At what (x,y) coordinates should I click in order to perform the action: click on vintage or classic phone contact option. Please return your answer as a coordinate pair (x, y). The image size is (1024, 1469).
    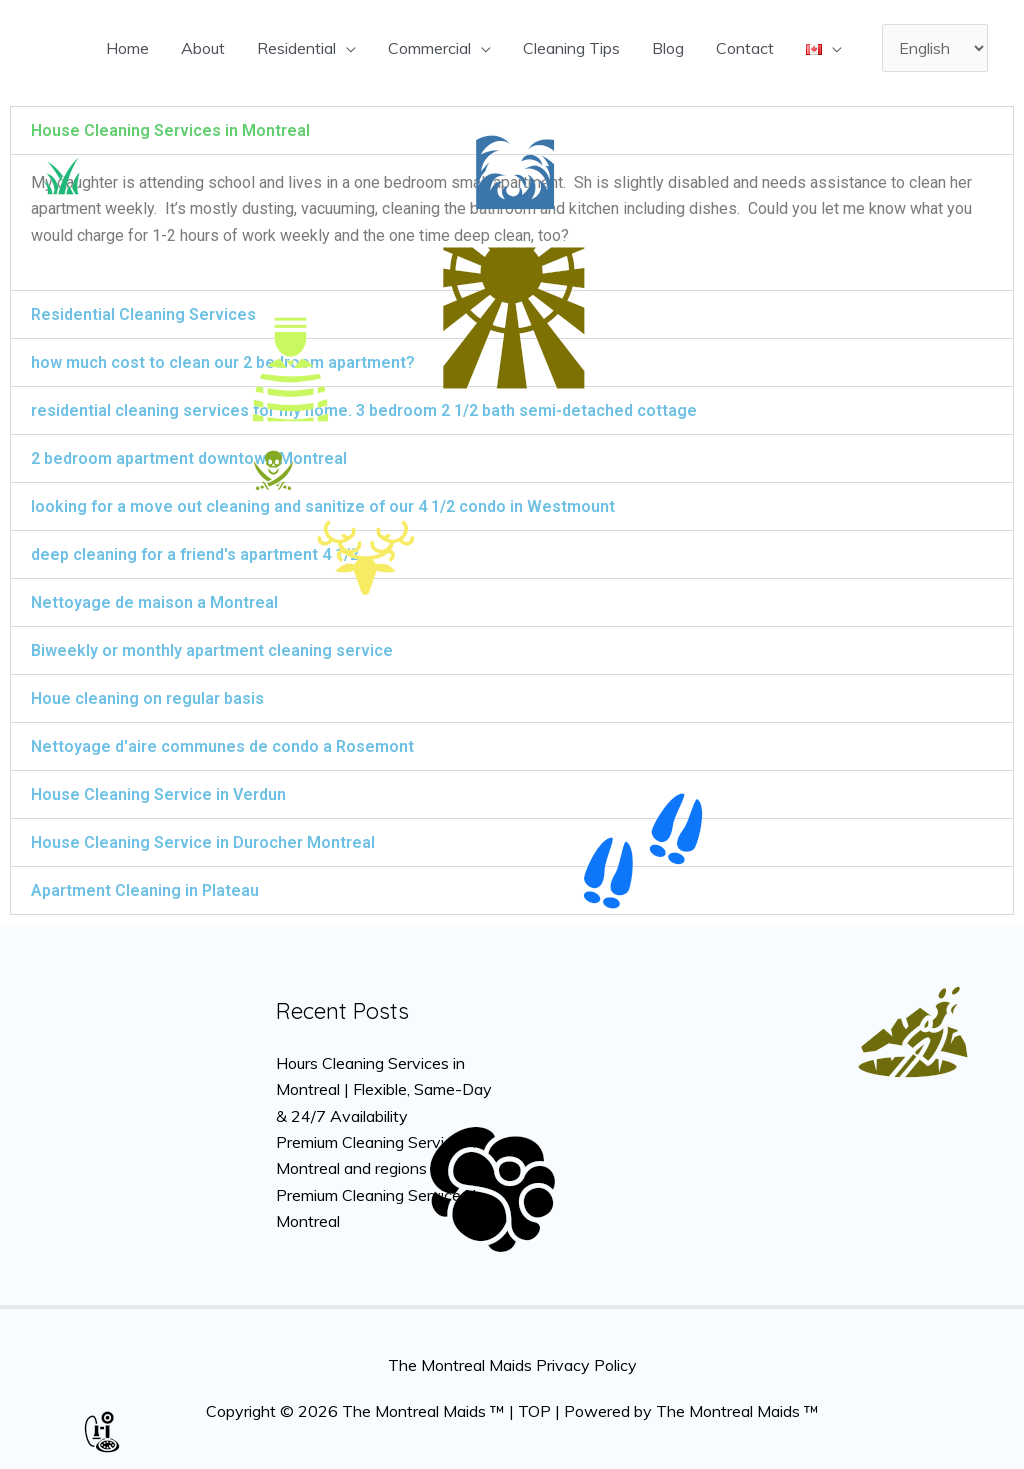
    Looking at the image, I should click on (102, 1432).